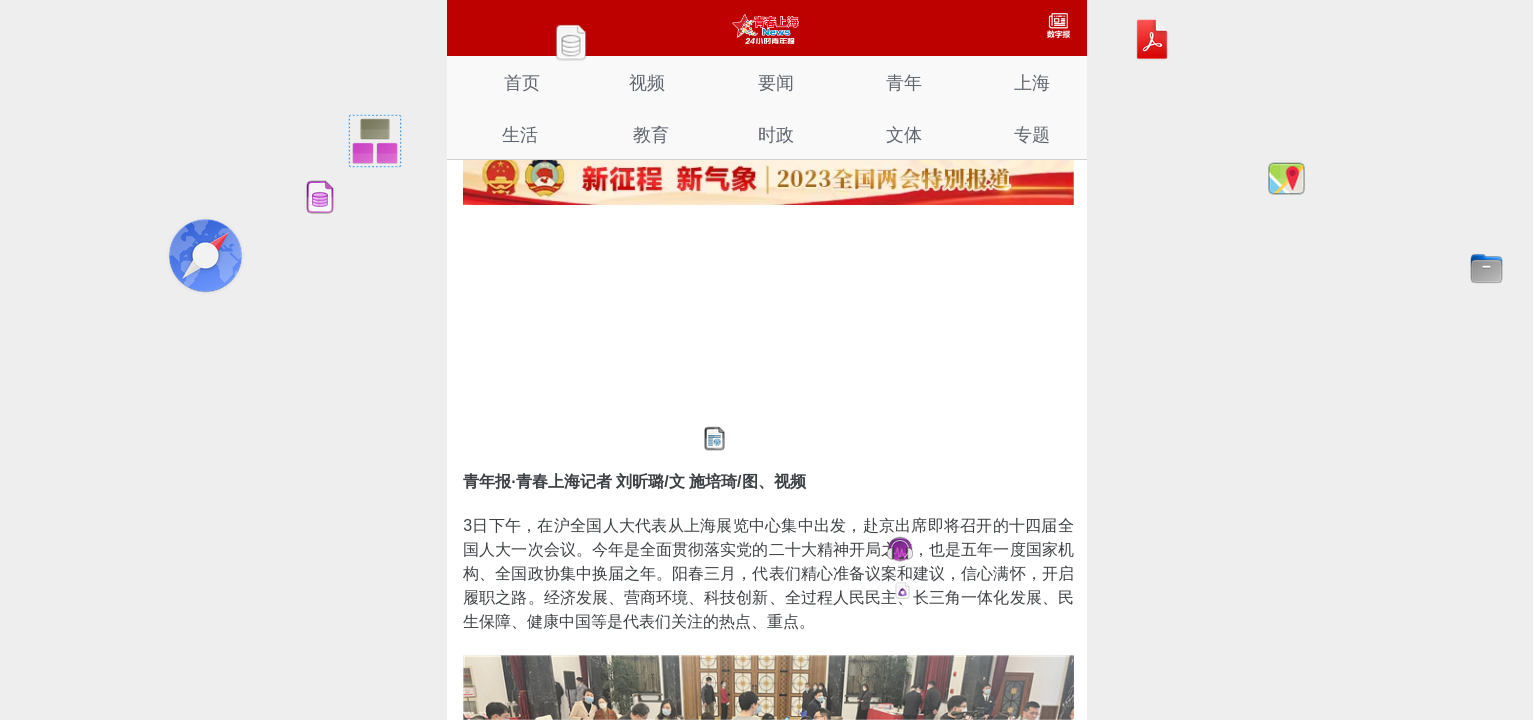 The image size is (1533, 720). What do you see at coordinates (900, 549) in the screenshot?
I see `audio headset device connected` at bounding box center [900, 549].